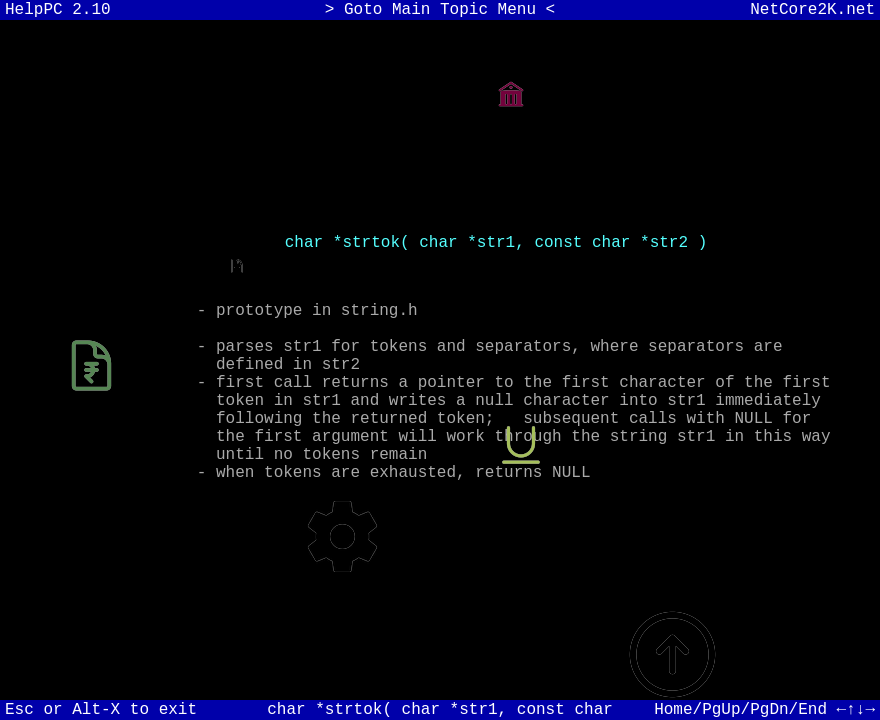  Describe the element at coordinates (342, 536) in the screenshot. I see `access app or system settings` at that location.